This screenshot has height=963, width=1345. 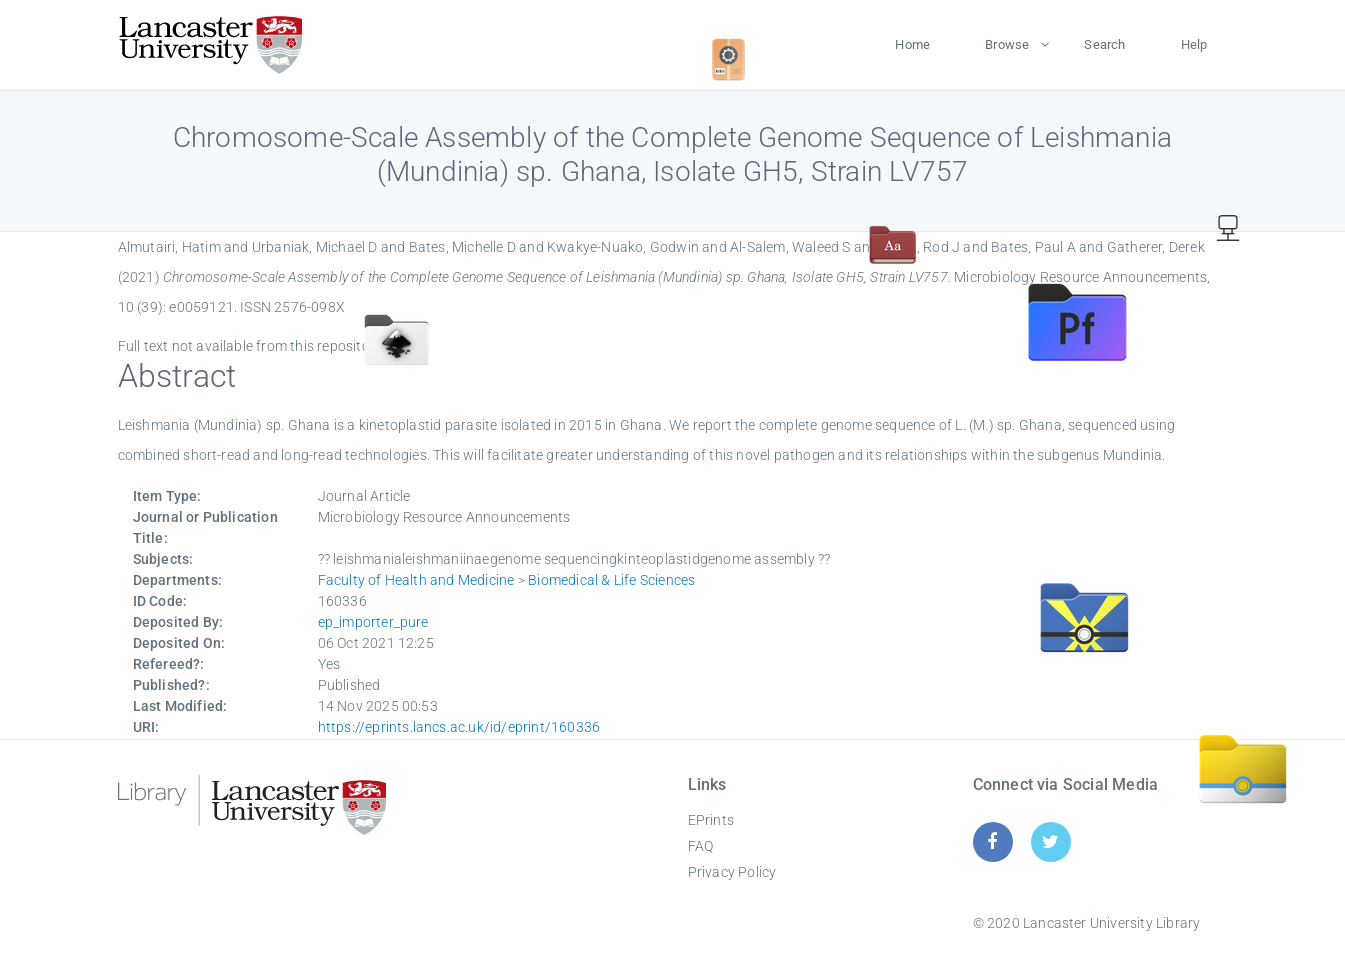 What do you see at coordinates (1077, 325) in the screenshot?
I see `open Adobe Portfolio project folder` at bounding box center [1077, 325].